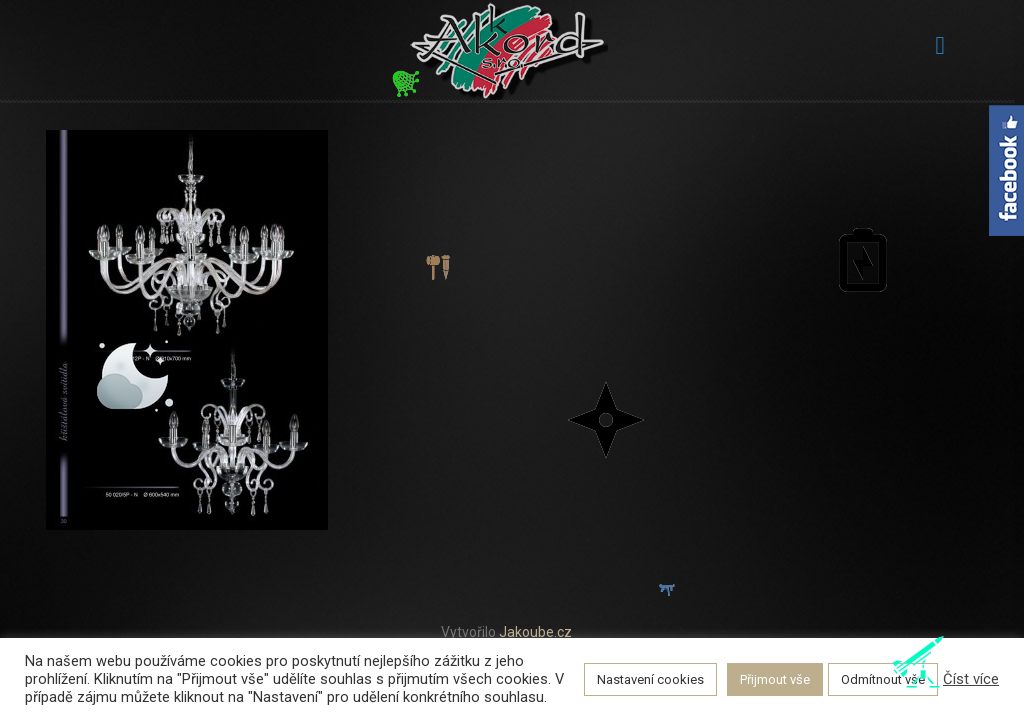 The width and height of the screenshot is (1024, 720). What do you see at coordinates (406, 84) in the screenshot?
I see `fishing net tool or equipment in a game` at bounding box center [406, 84].